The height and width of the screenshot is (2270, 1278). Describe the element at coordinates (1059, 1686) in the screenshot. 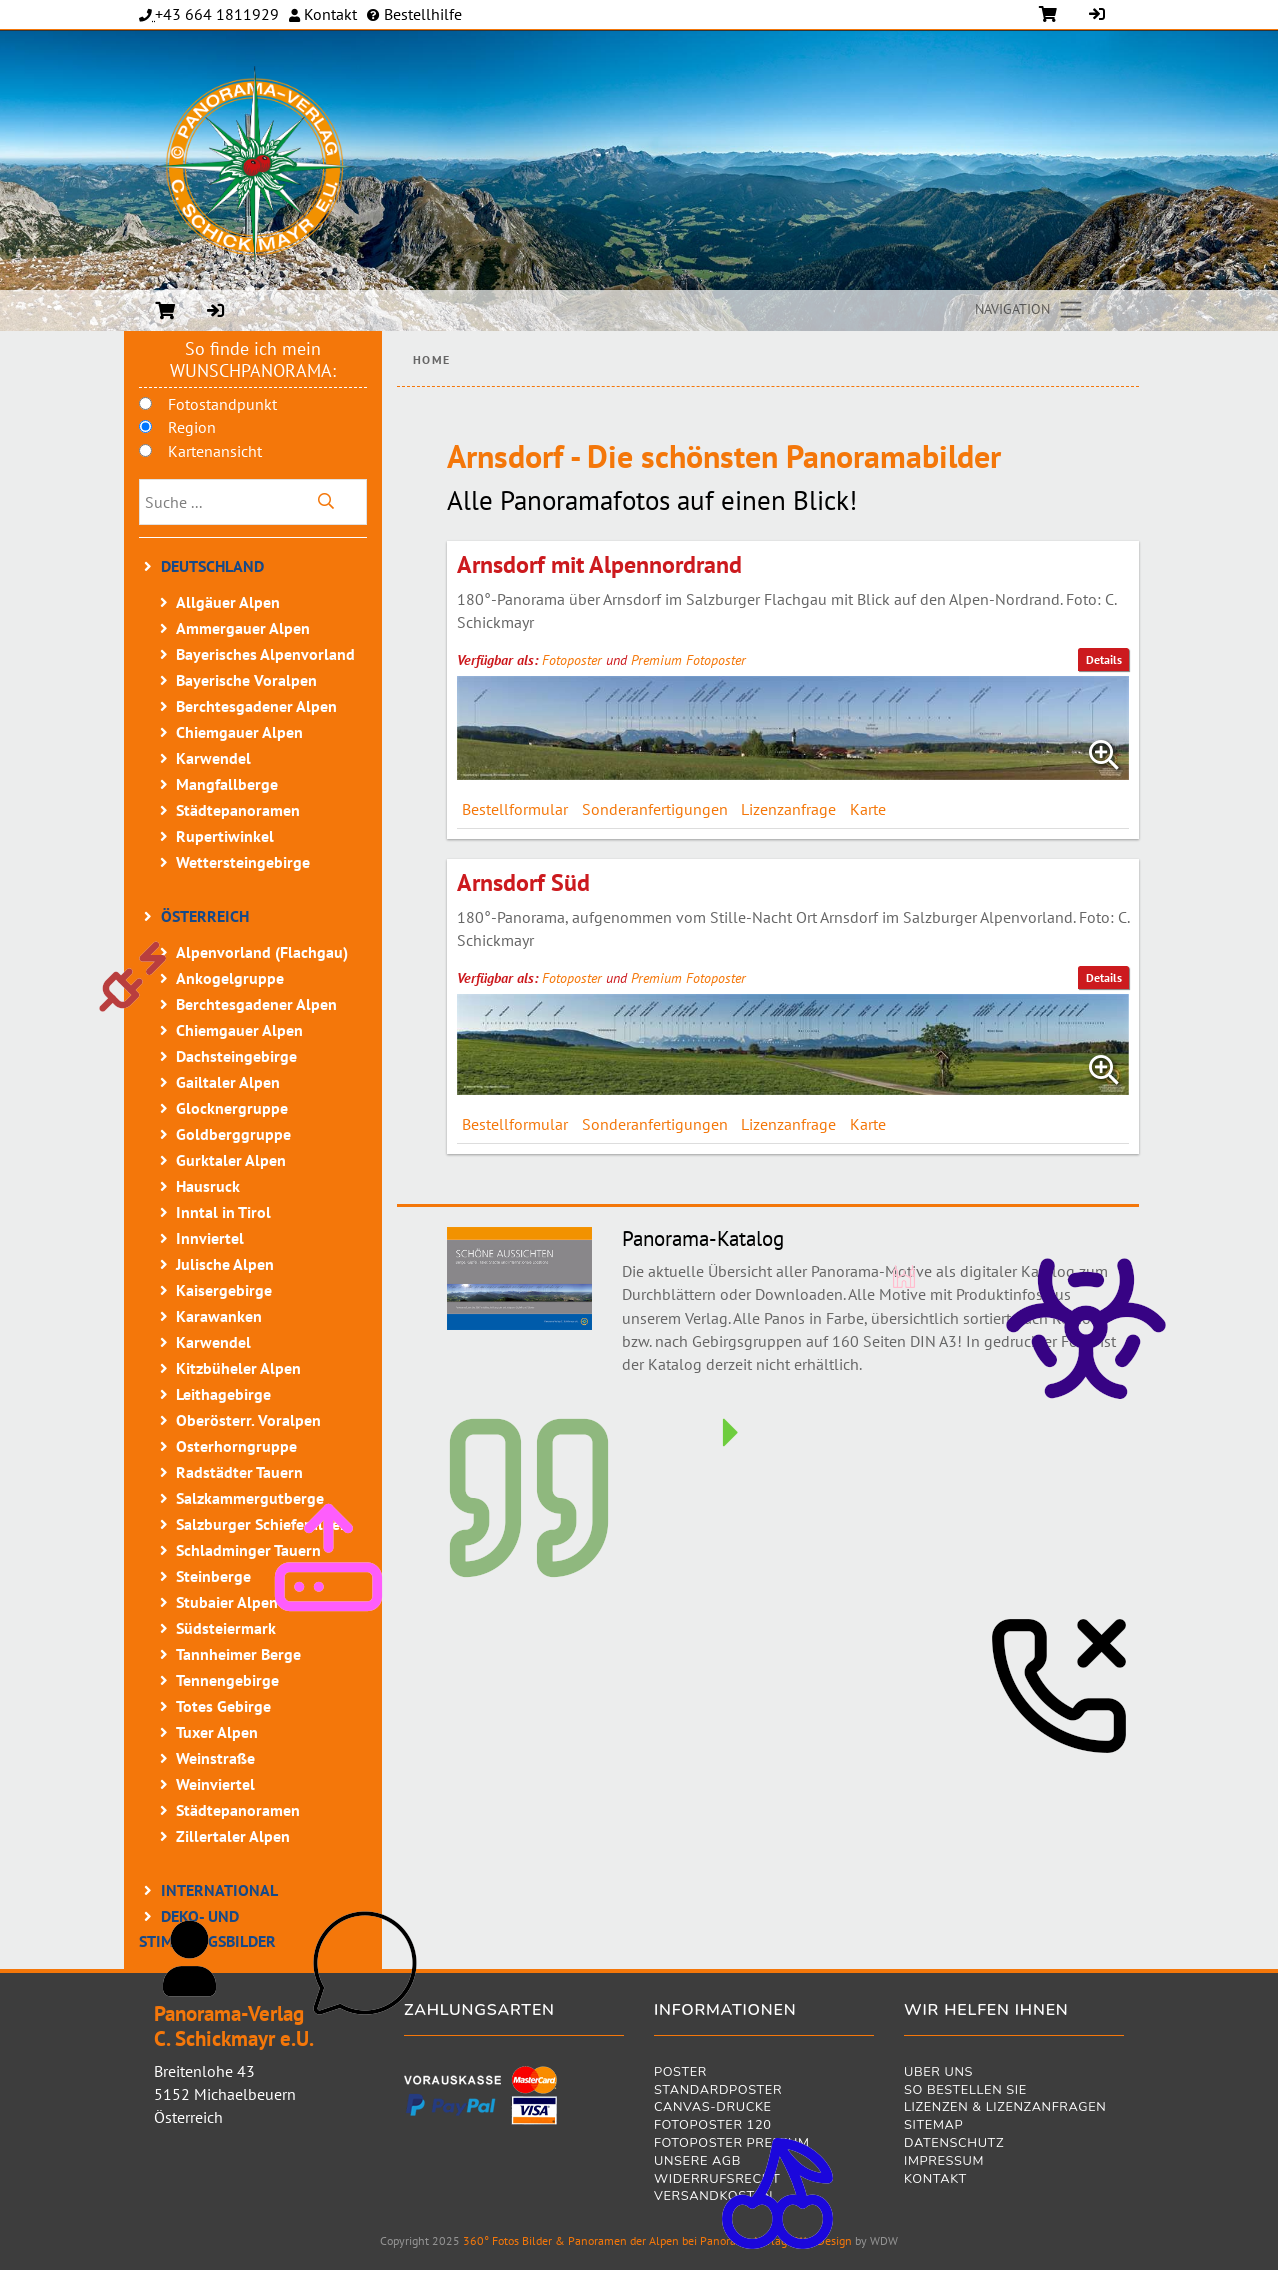

I see `indicates a missed phone call` at that location.